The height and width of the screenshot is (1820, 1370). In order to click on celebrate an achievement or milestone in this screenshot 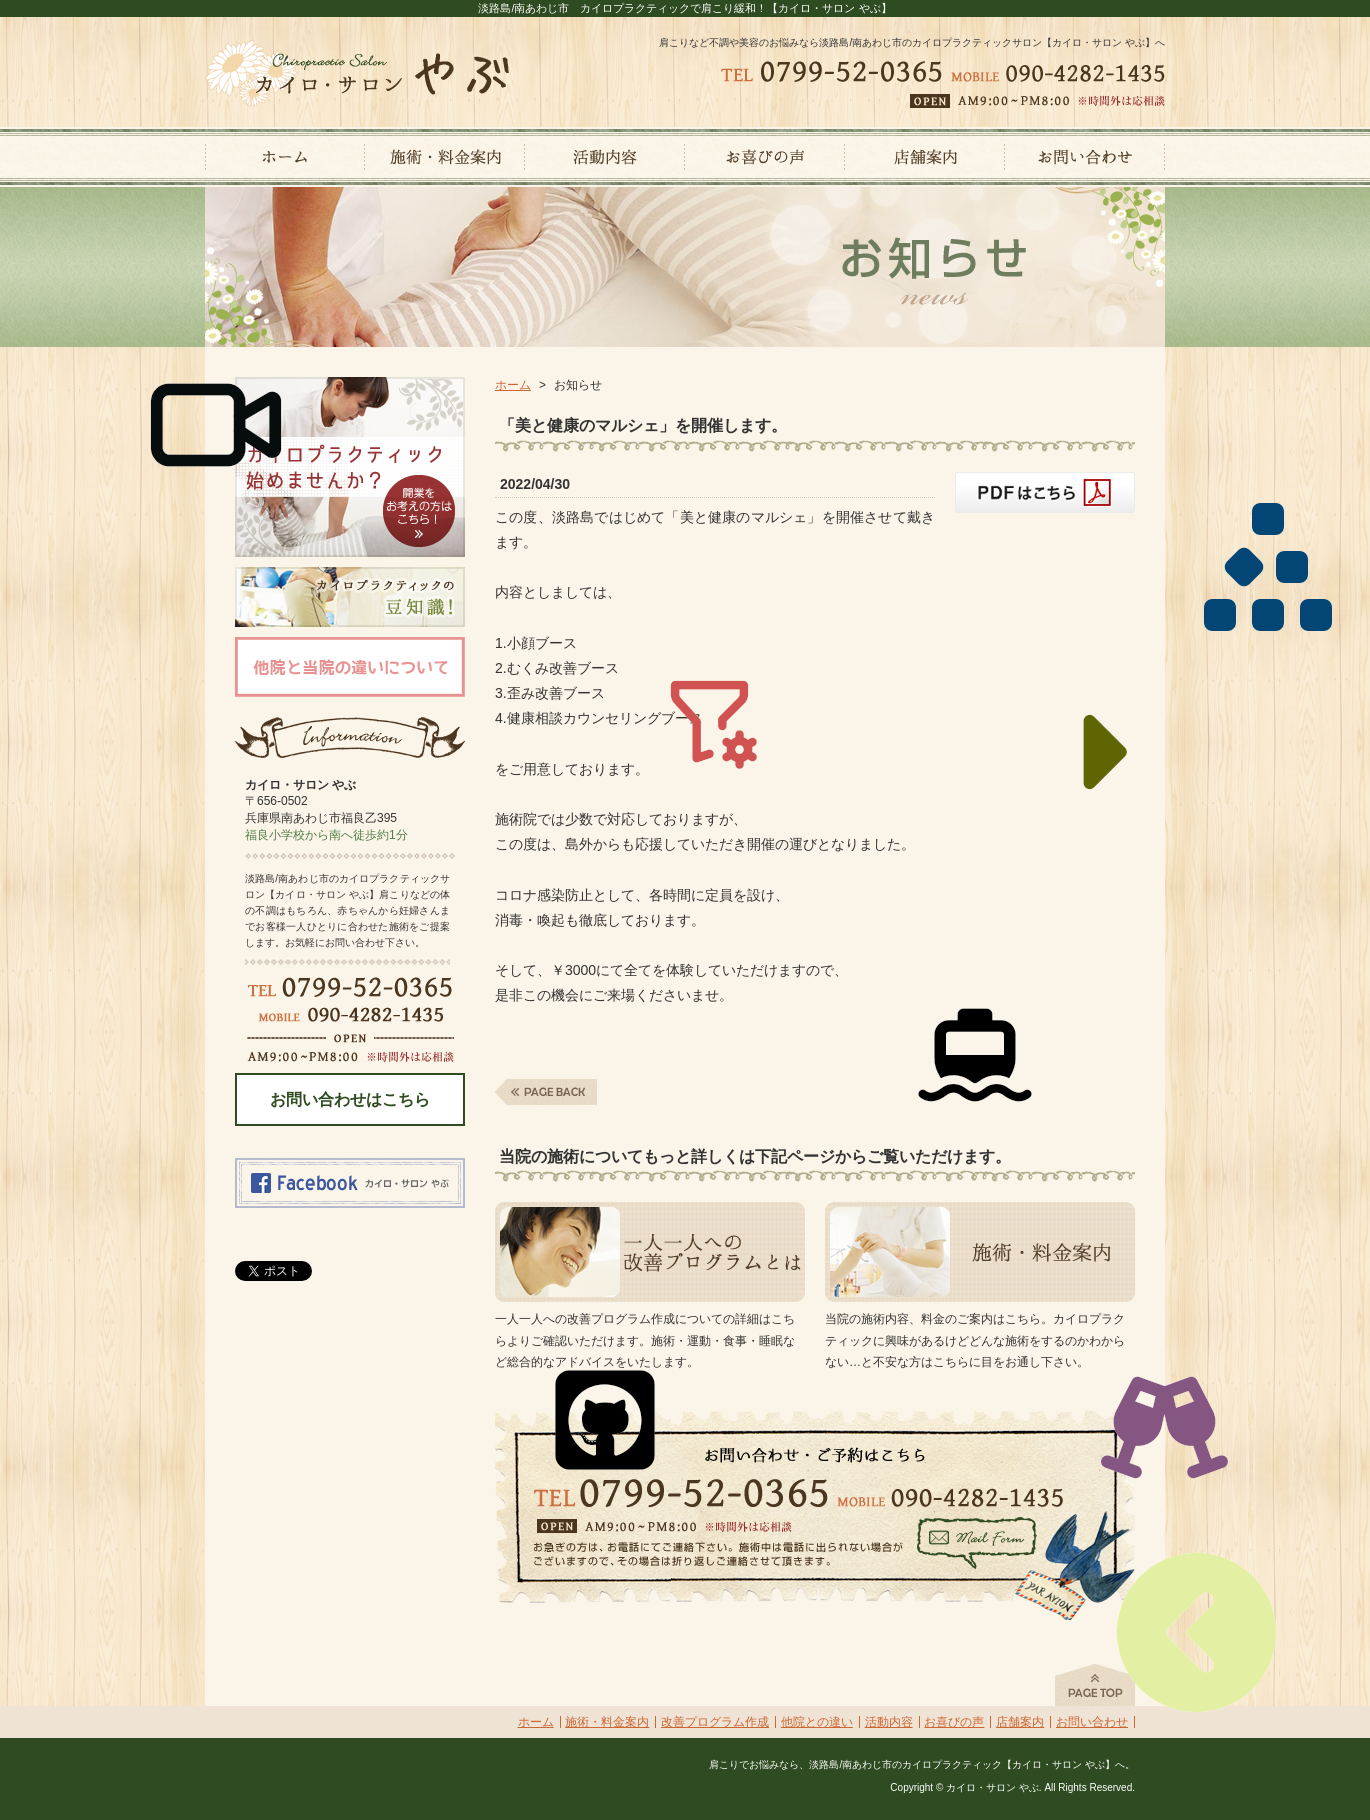, I will do `click(1164, 1427)`.